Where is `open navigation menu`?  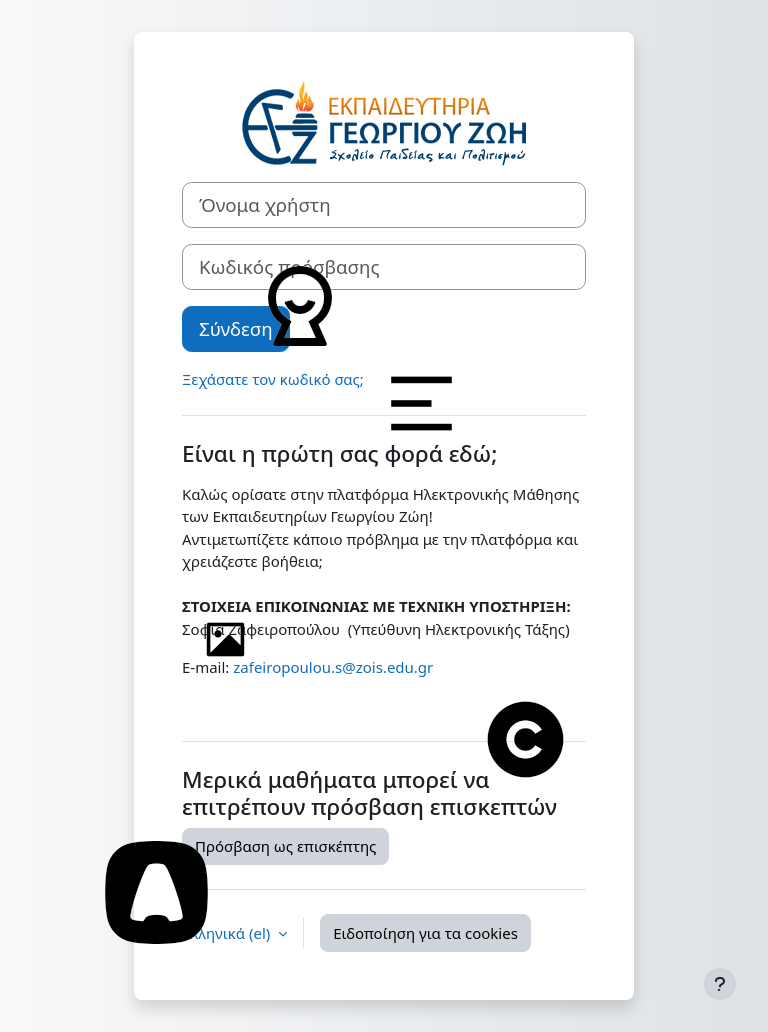
open navigation menu is located at coordinates (421, 403).